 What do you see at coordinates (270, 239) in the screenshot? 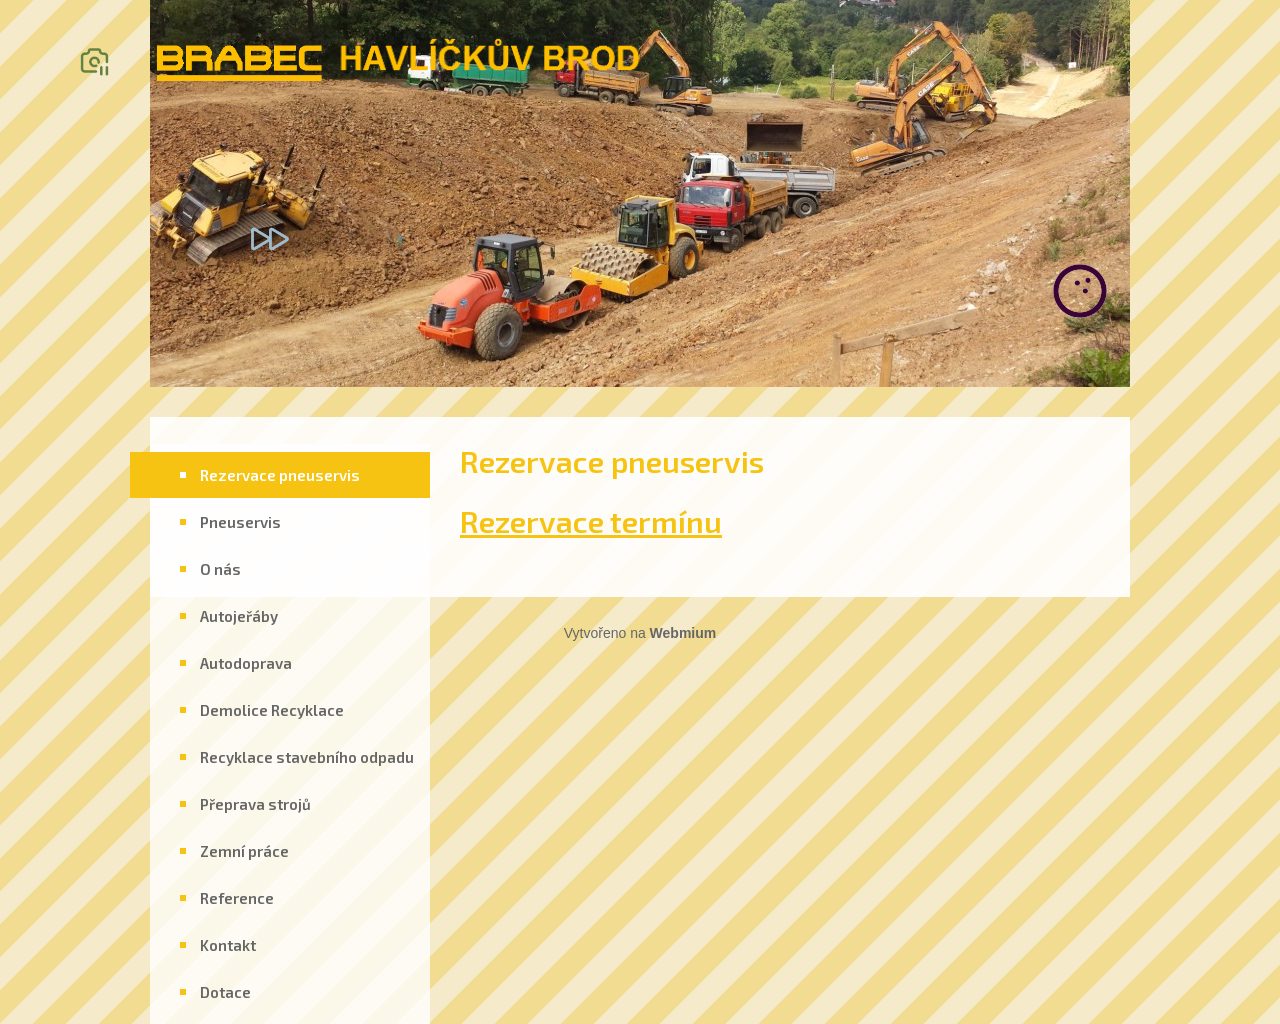
I see `skip to the next track` at bounding box center [270, 239].